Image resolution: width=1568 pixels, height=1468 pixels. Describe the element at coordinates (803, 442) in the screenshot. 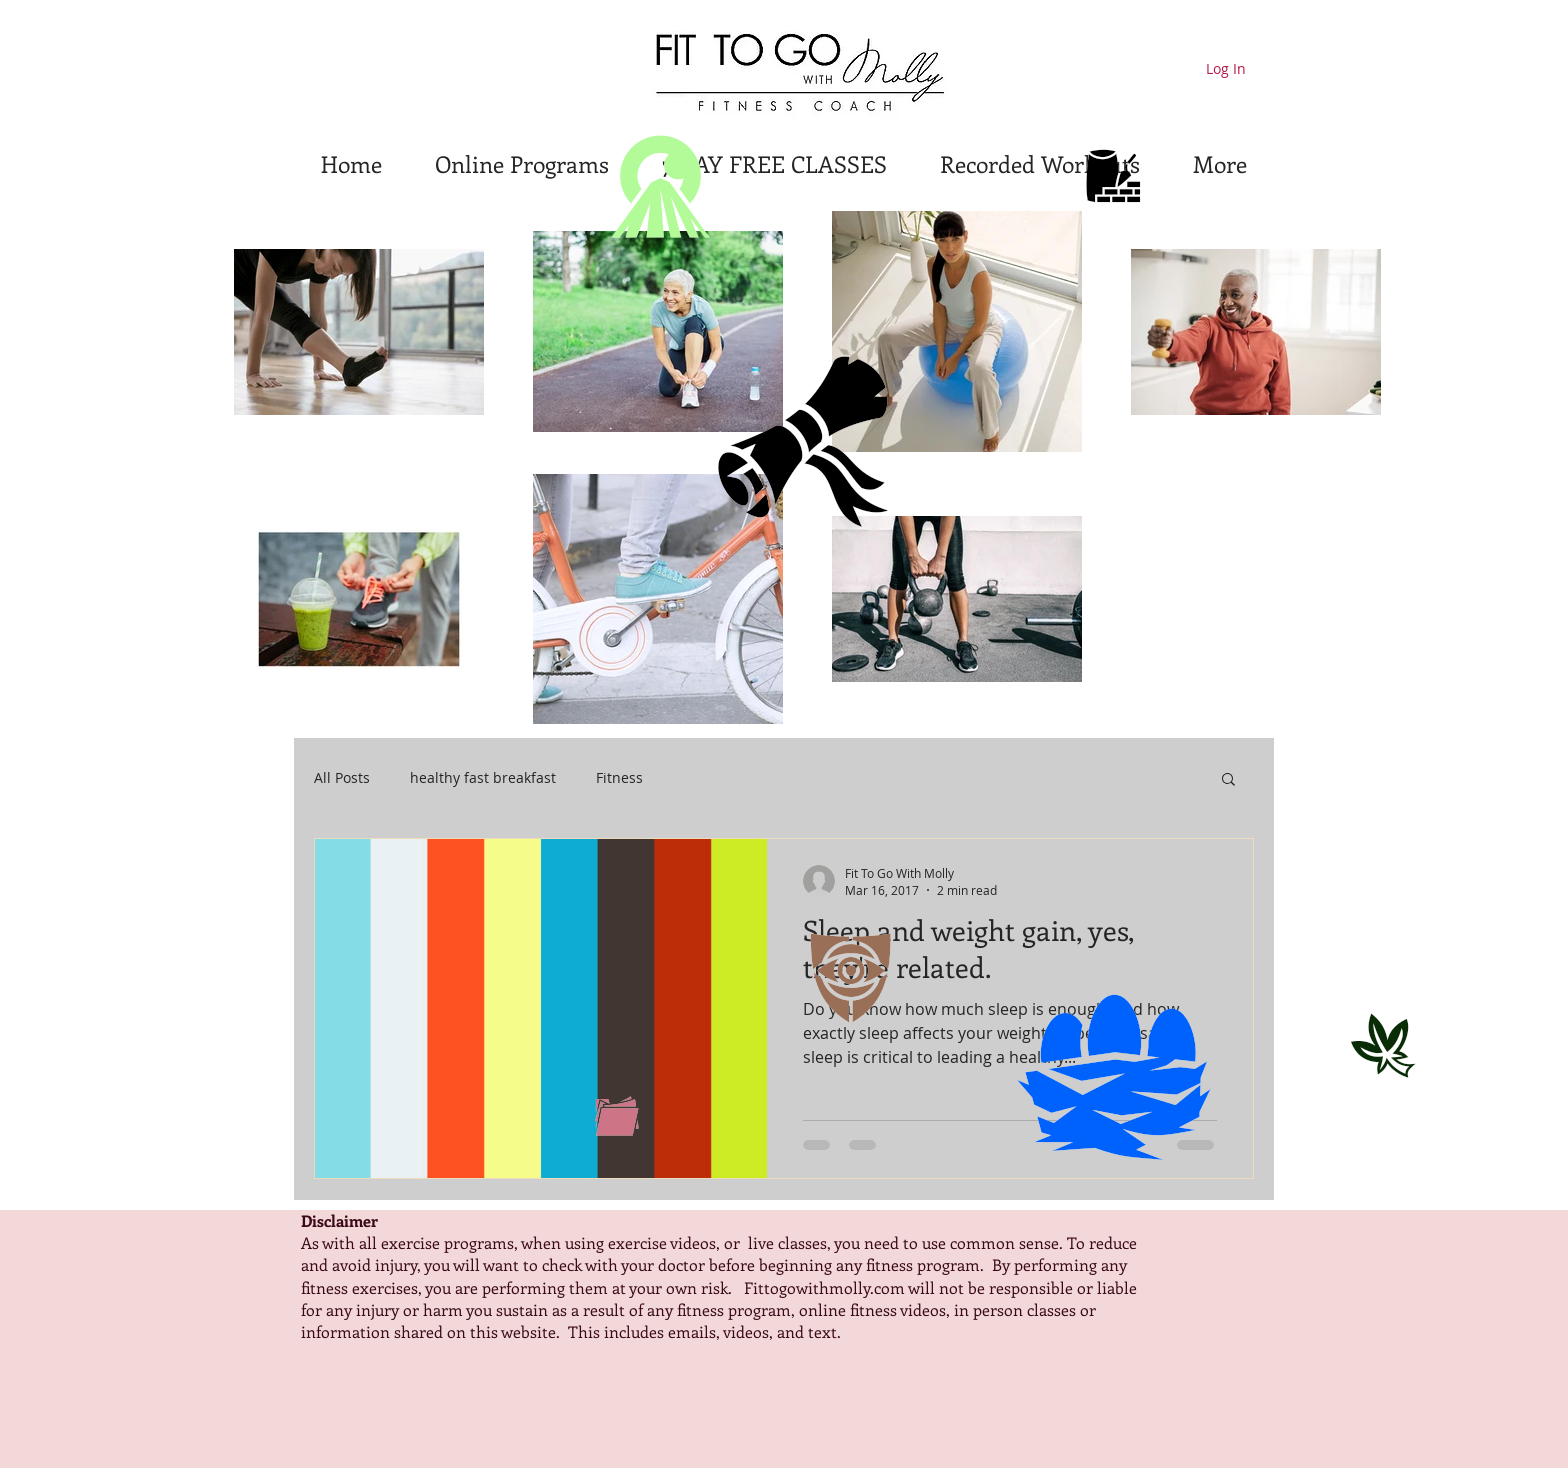

I see `view quest log or mission objectives` at that location.